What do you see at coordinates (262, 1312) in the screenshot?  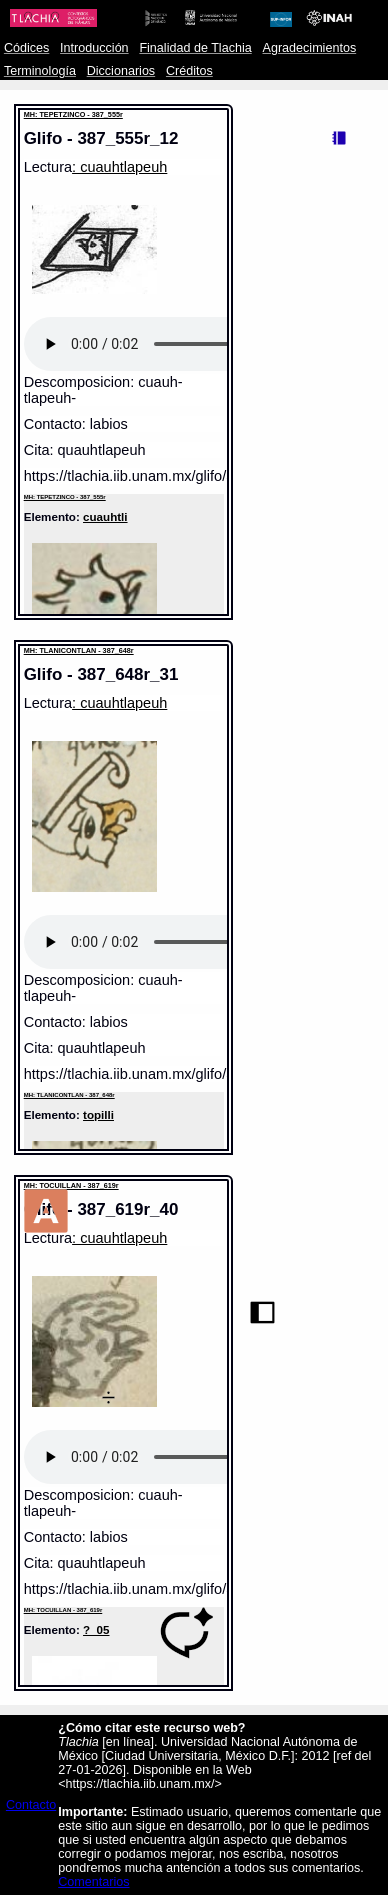 I see `toggle the sidebar panel` at bounding box center [262, 1312].